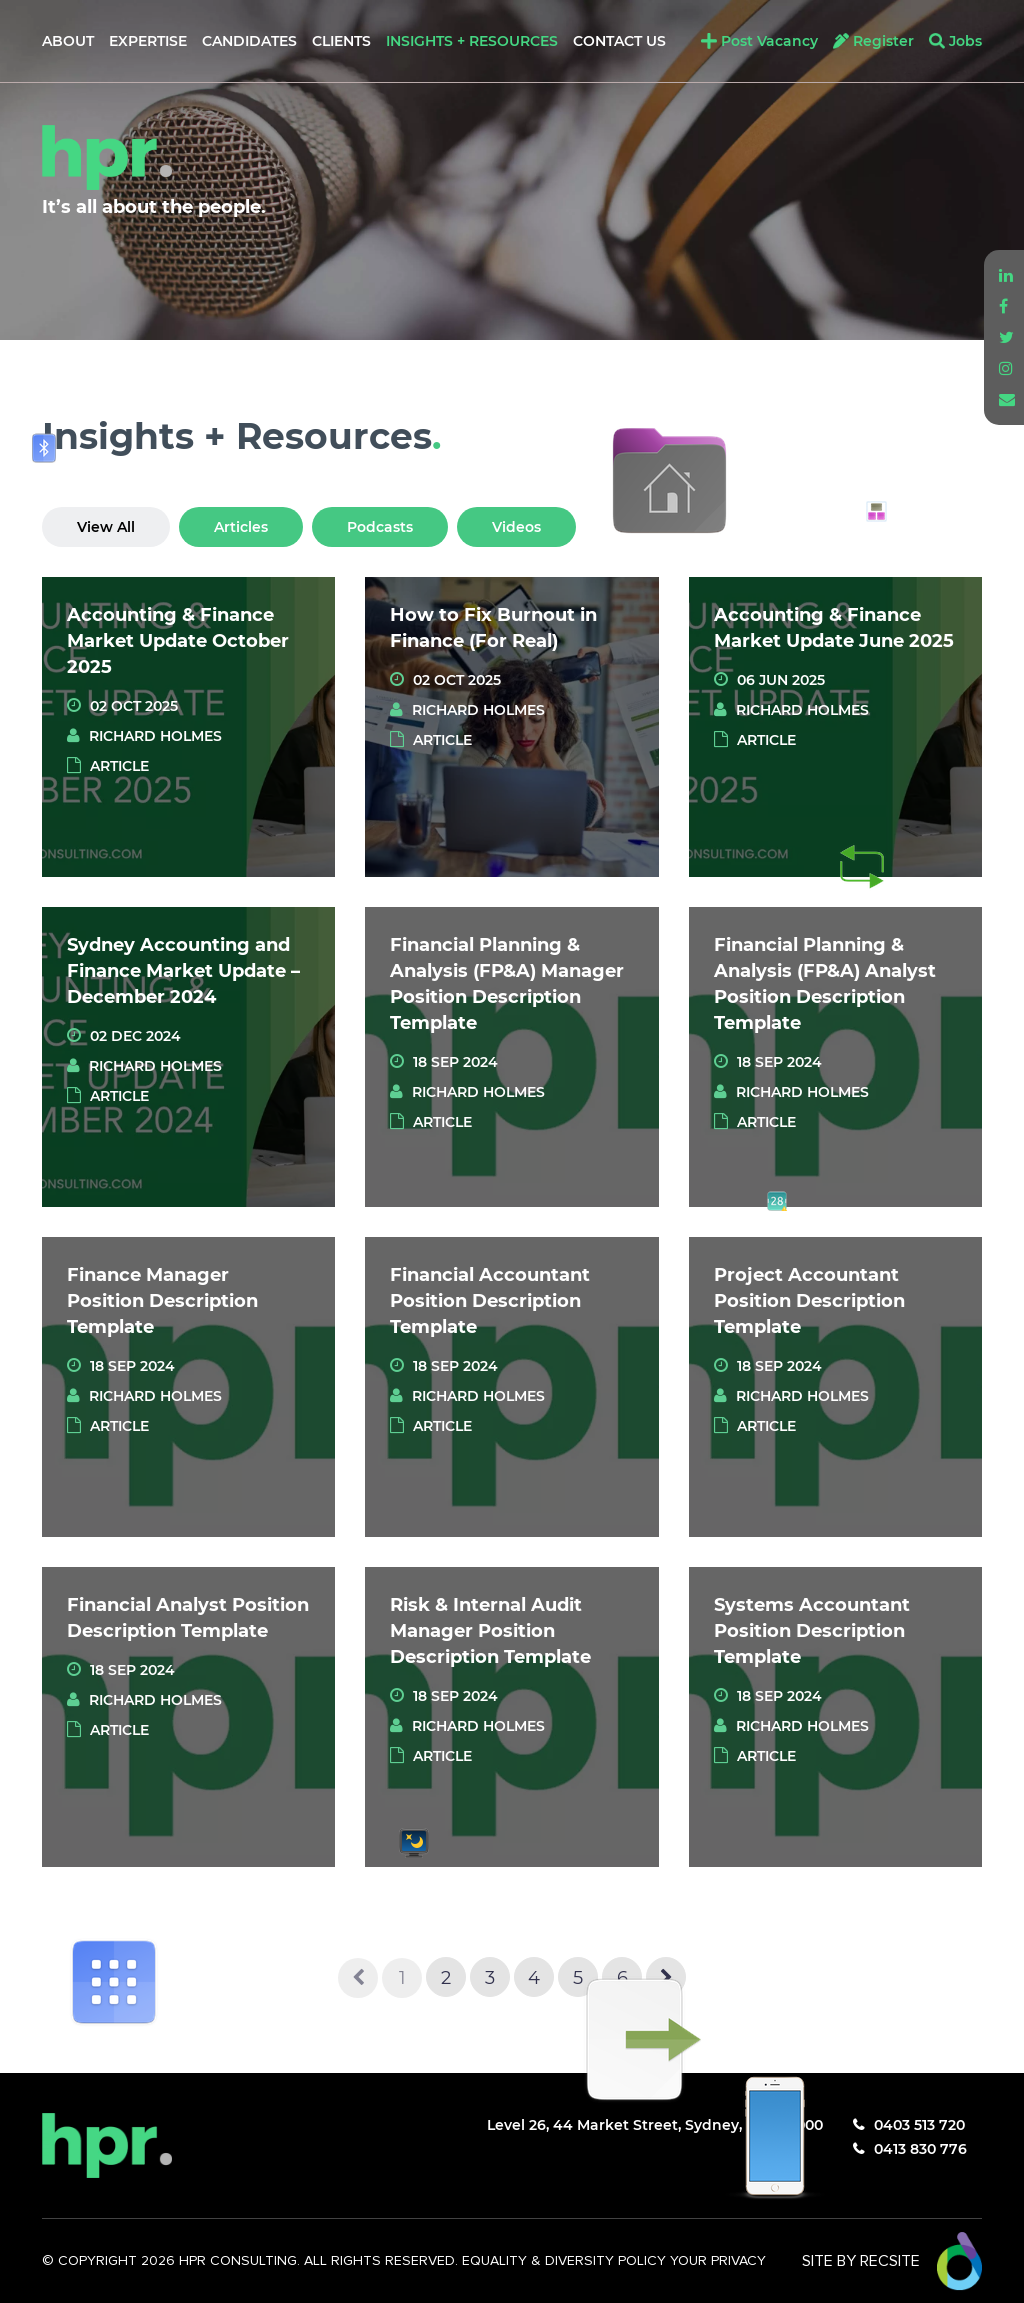 This screenshot has height=2303, width=1024. Describe the element at coordinates (634, 2039) in the screenshot. I see `export document to another location` at that location.